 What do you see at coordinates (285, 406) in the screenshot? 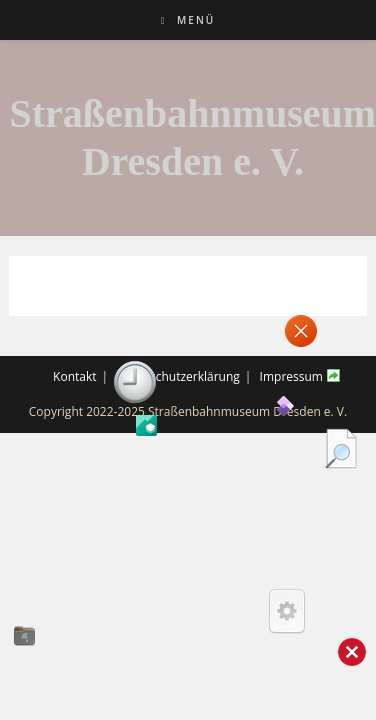
I see `open microsoft power apps operations` at bounding box center [285, 406].